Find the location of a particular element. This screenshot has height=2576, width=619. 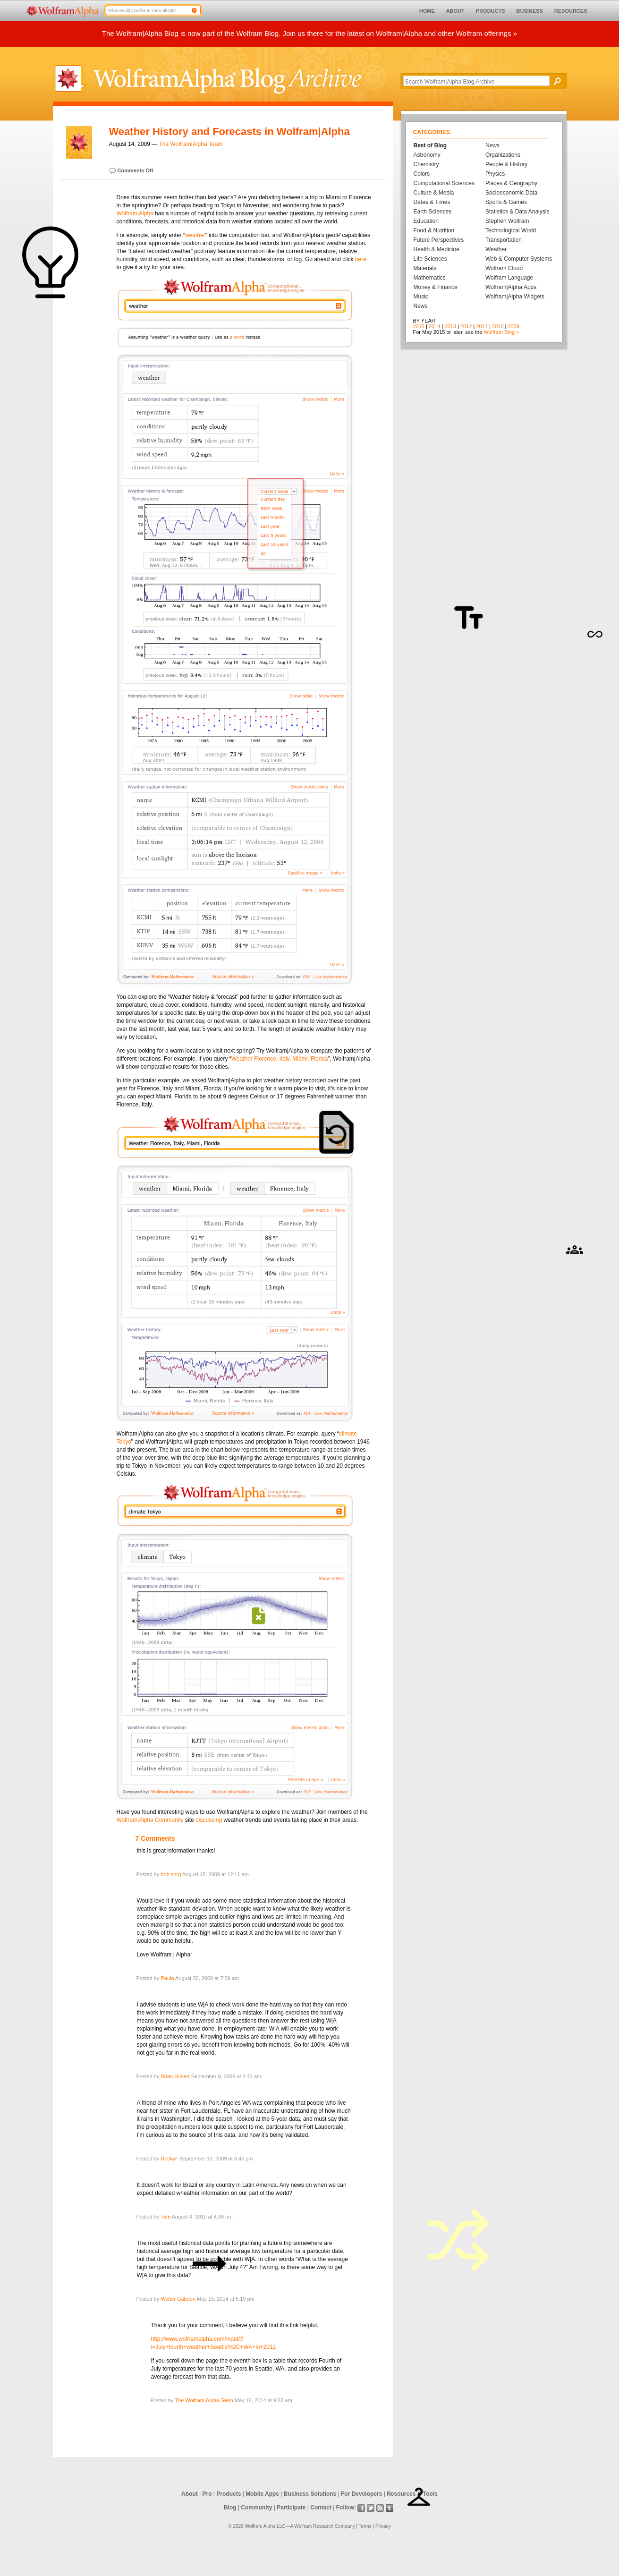

adjust text formatting options is located at coordinates (468, 618).